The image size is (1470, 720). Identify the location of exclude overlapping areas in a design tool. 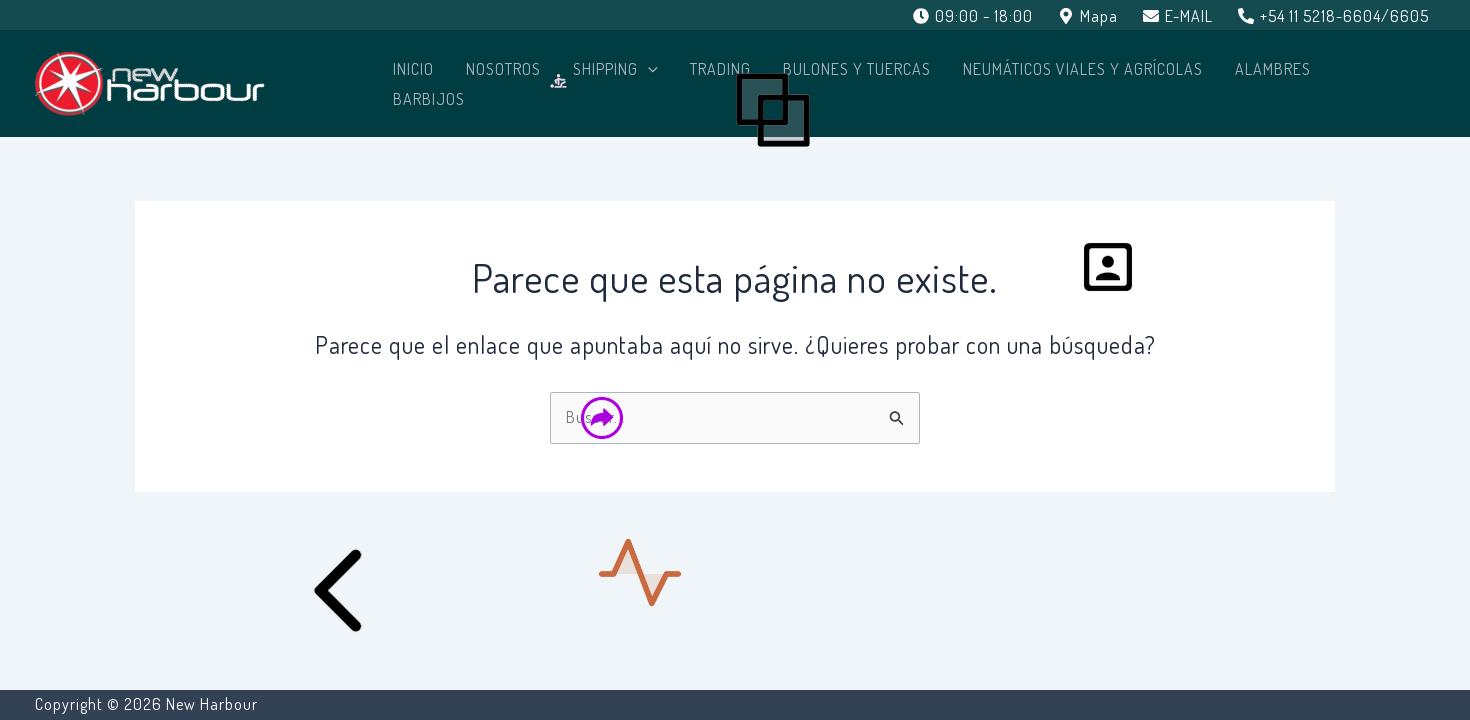
(773, 110).